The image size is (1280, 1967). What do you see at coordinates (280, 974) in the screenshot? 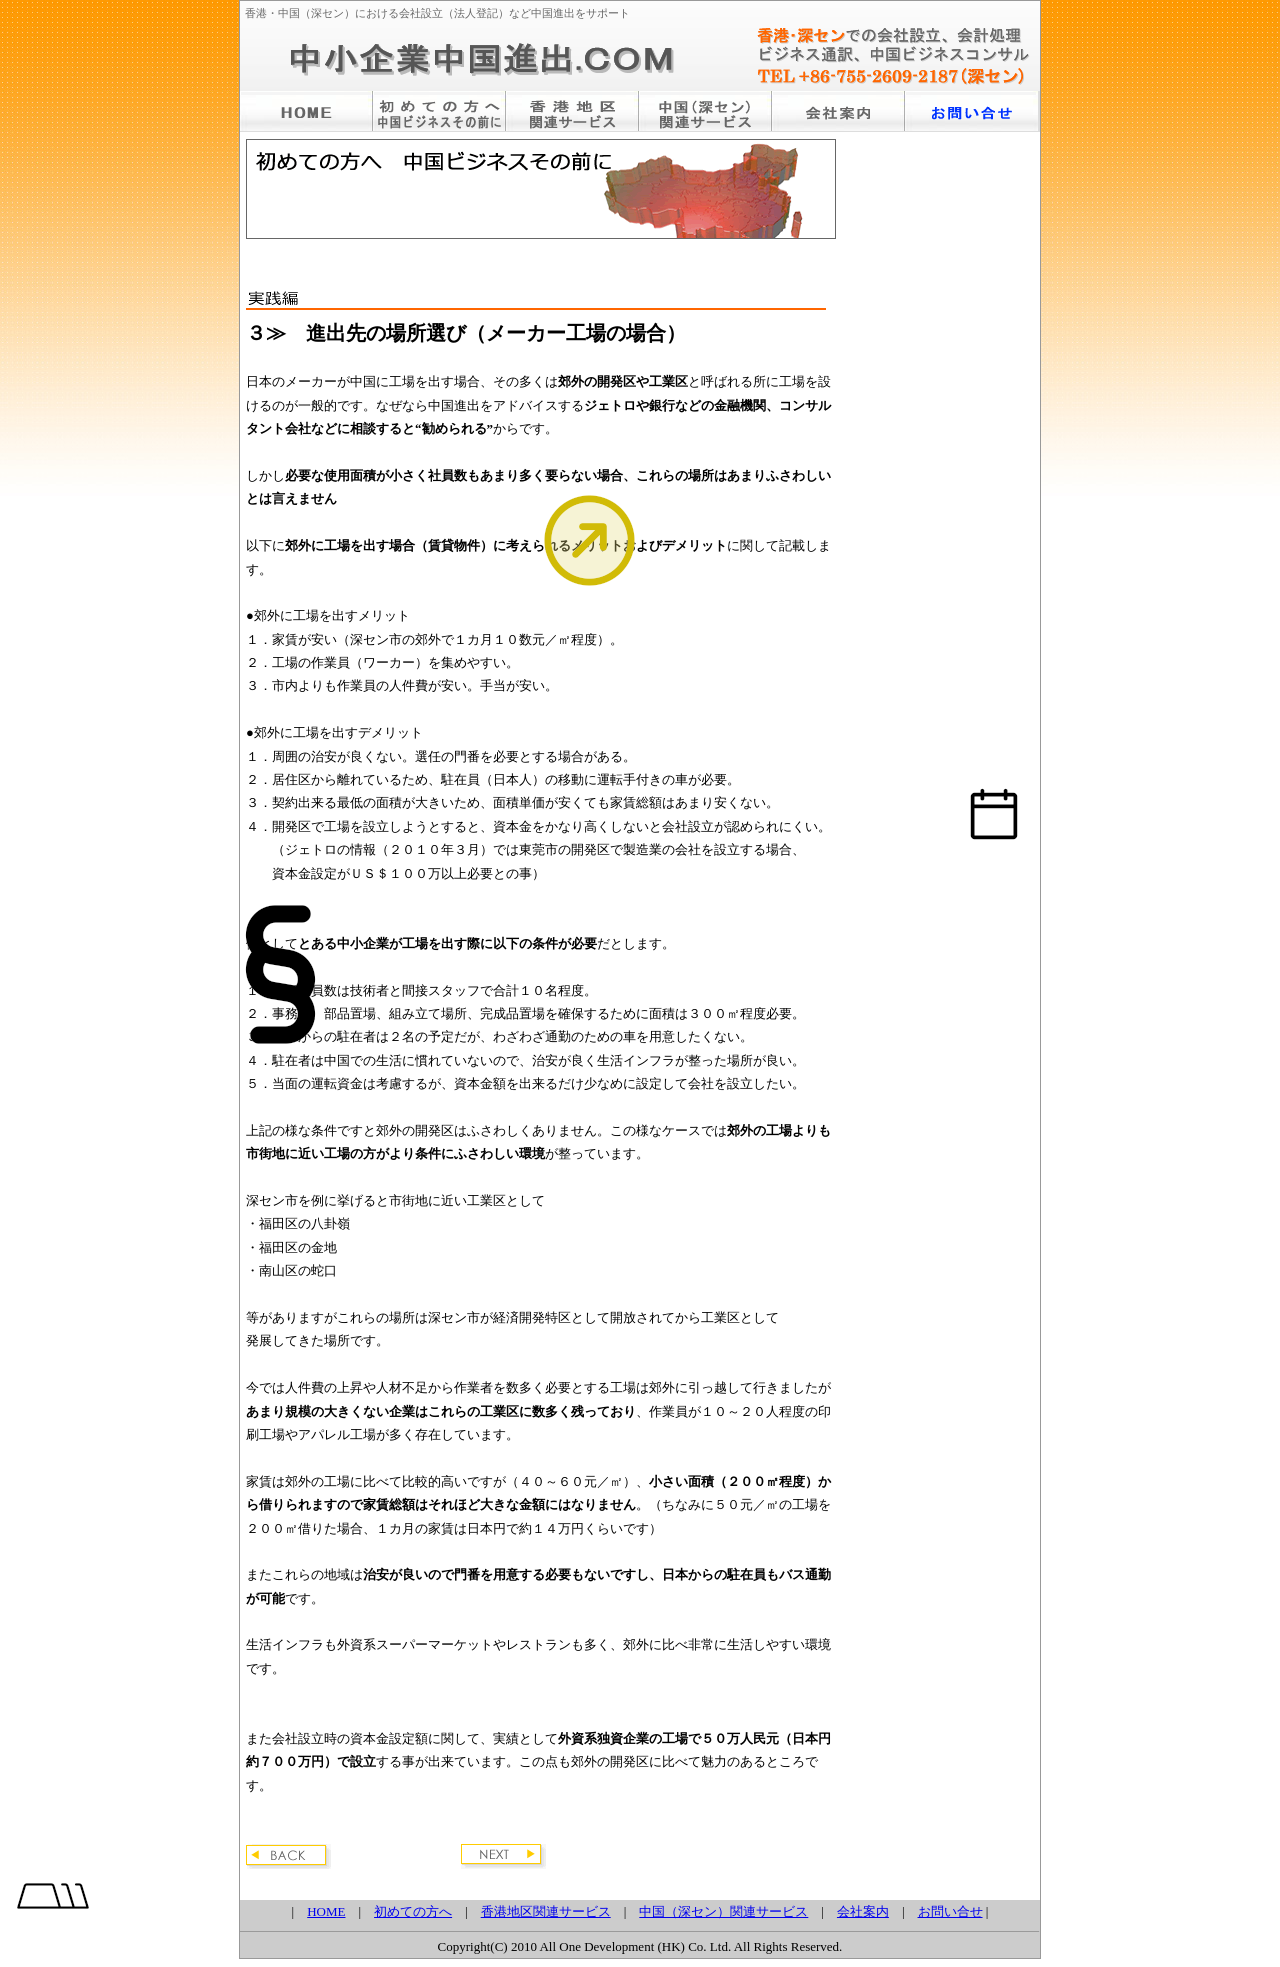
I see `indicates a section or paragraph marker` at bounding box center [280, 974].